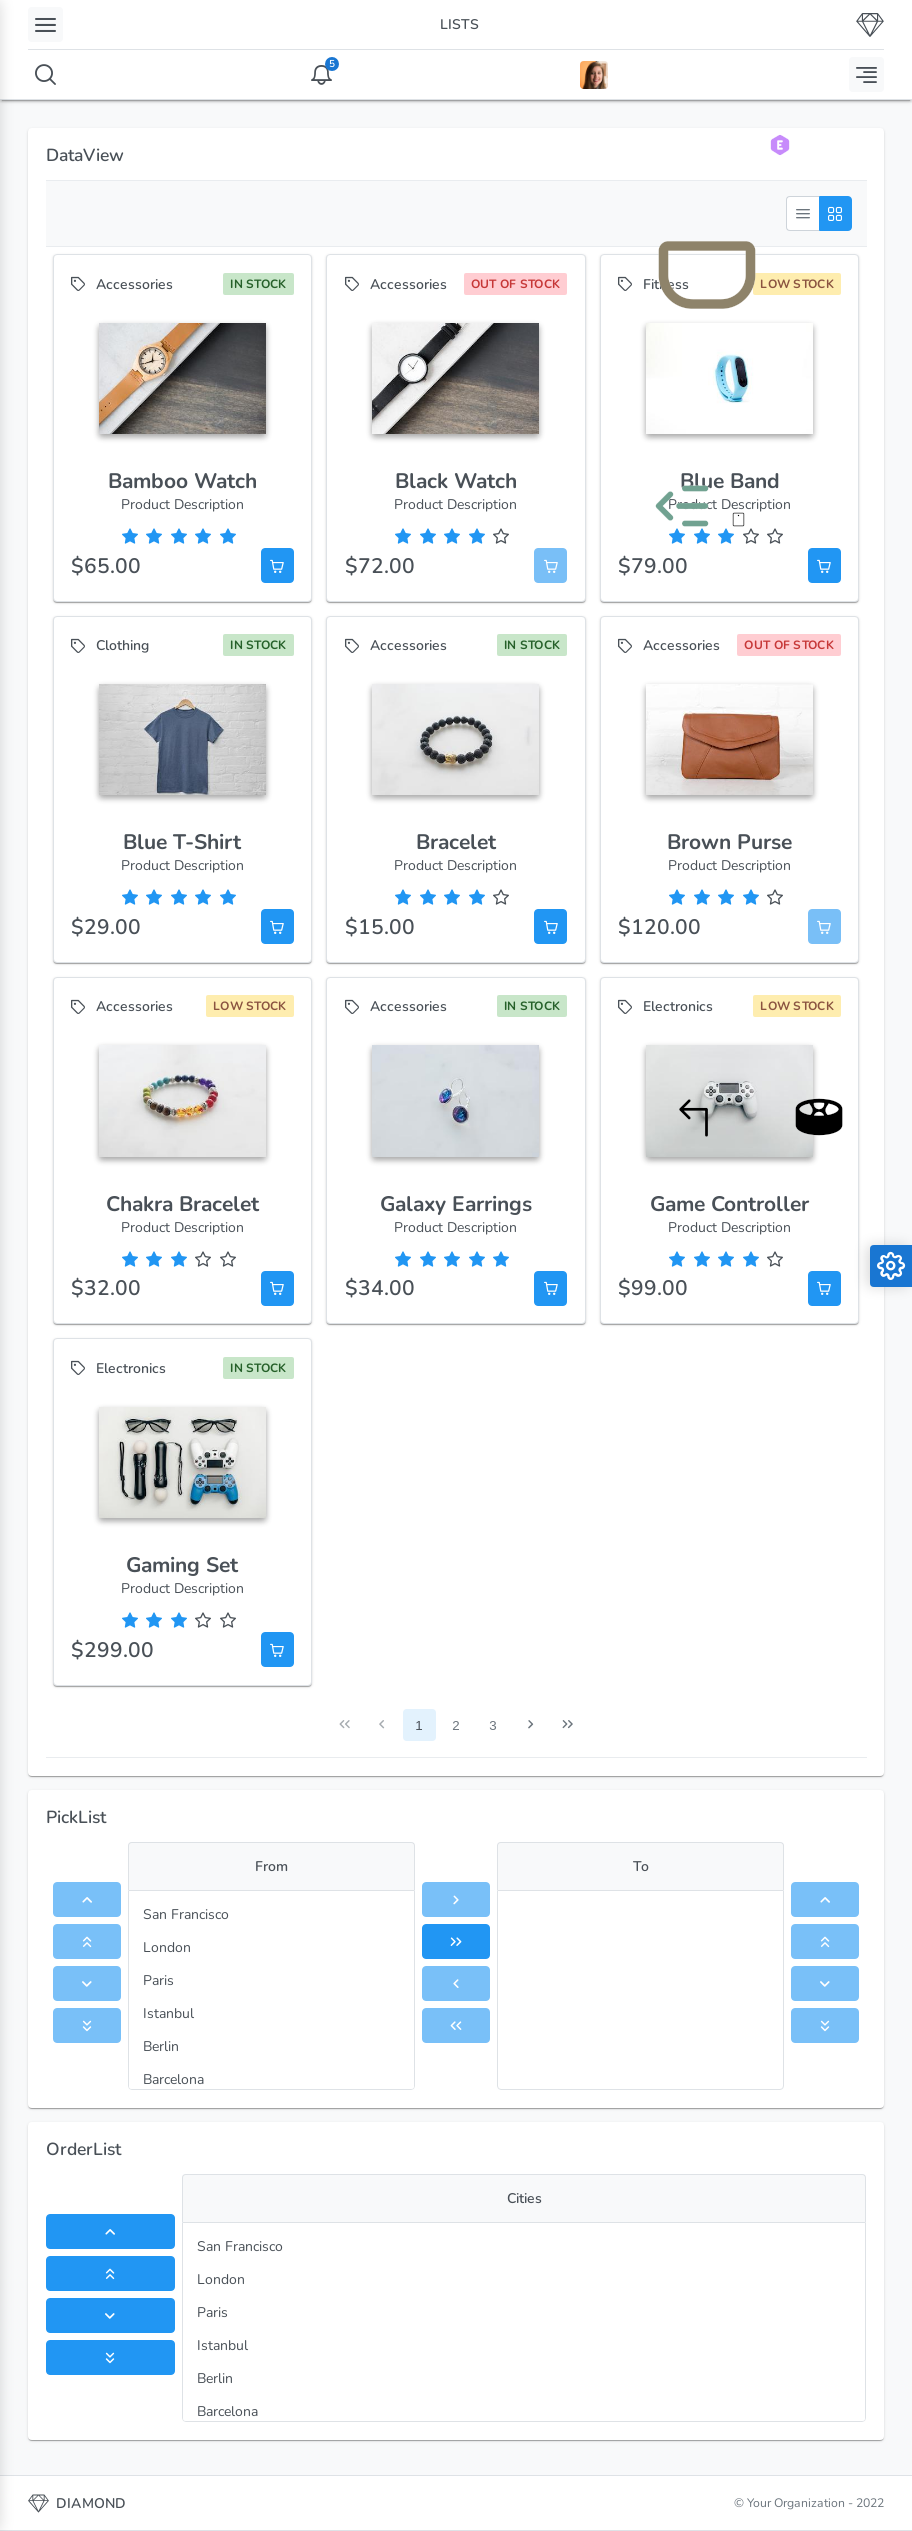 Image resolution: width=912 pixels, height=2531 pixels. What do you see at coordinates (738, 519) in the screenshot?
I see `tablet device with front-facing camera` at bounding box center [738, 519].